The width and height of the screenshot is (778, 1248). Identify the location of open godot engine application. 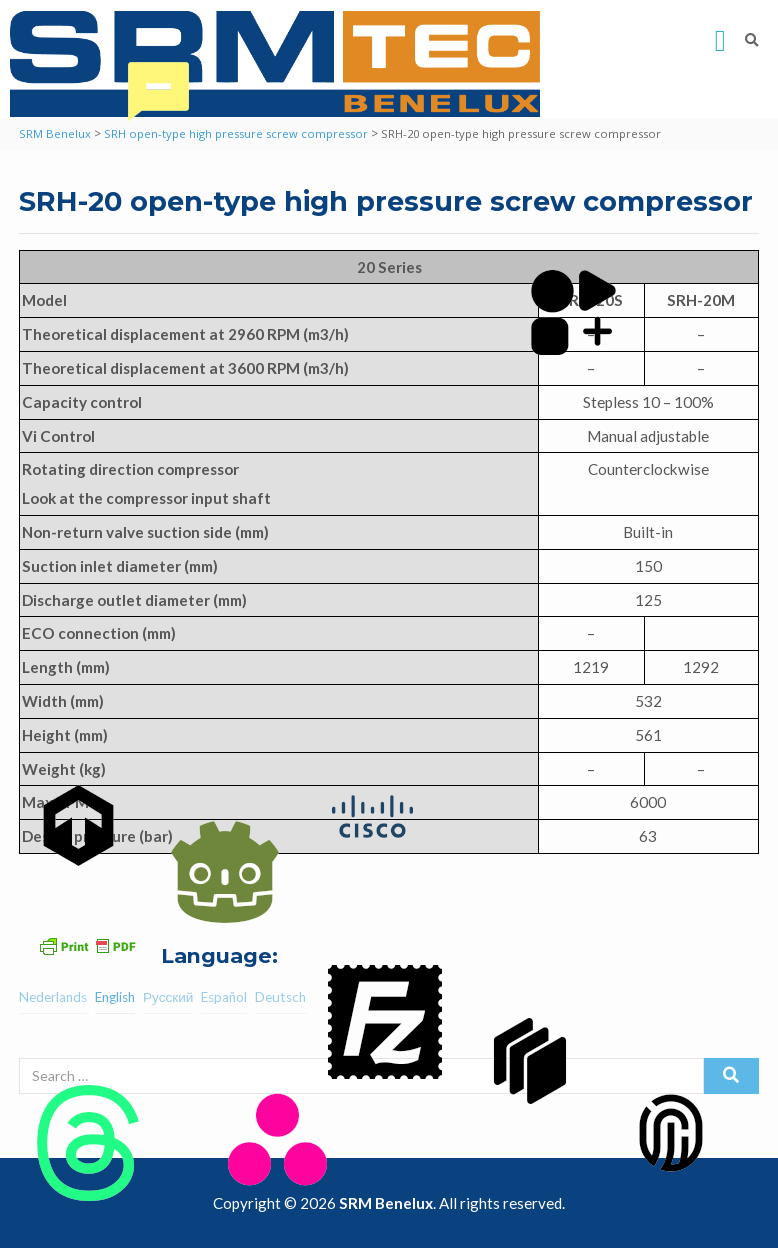
(225, 872).